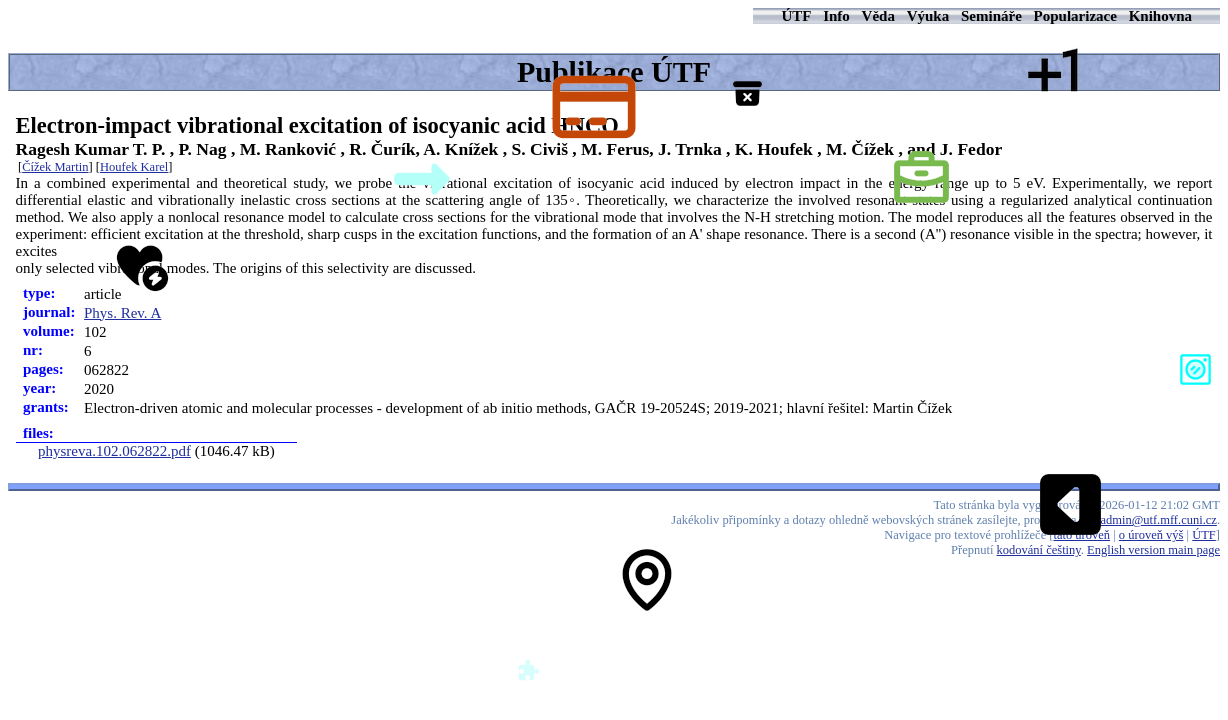 The image size is (1228, 720). Describe the element at coordinates (529, 670) in the screenshot. I see `access plugins or extensions` at that location.